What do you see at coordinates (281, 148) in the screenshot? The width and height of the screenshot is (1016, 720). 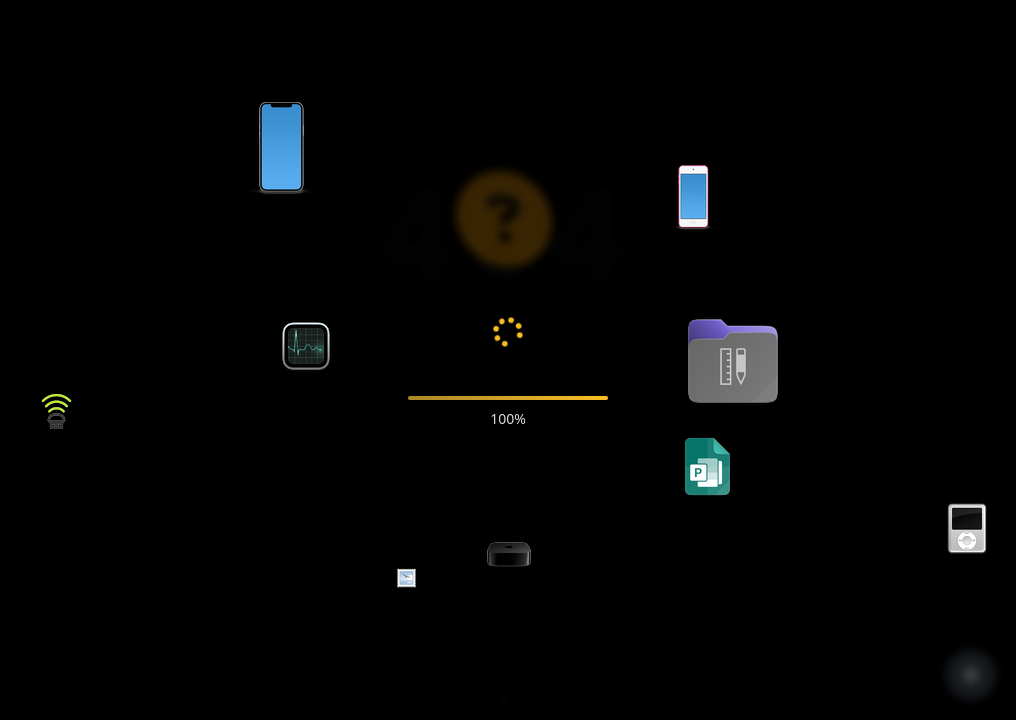 I see `view connected iPhone device` at bounding box center [281, 148].